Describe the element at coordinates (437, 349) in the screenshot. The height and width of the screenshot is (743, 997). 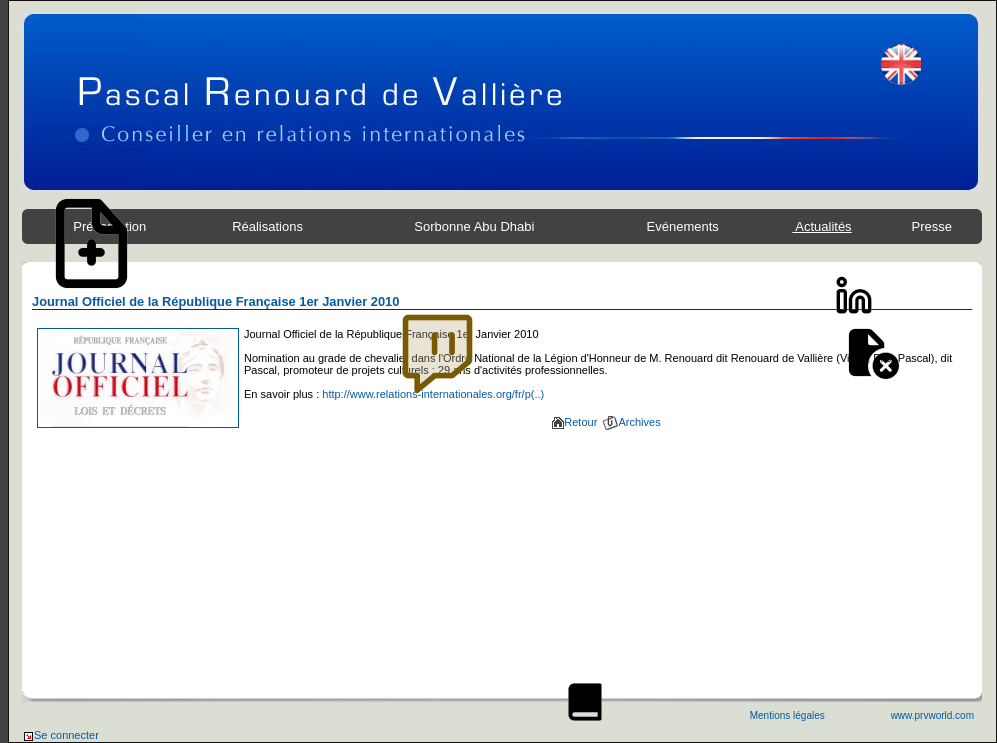
I see `open the Twitch app` at that location.